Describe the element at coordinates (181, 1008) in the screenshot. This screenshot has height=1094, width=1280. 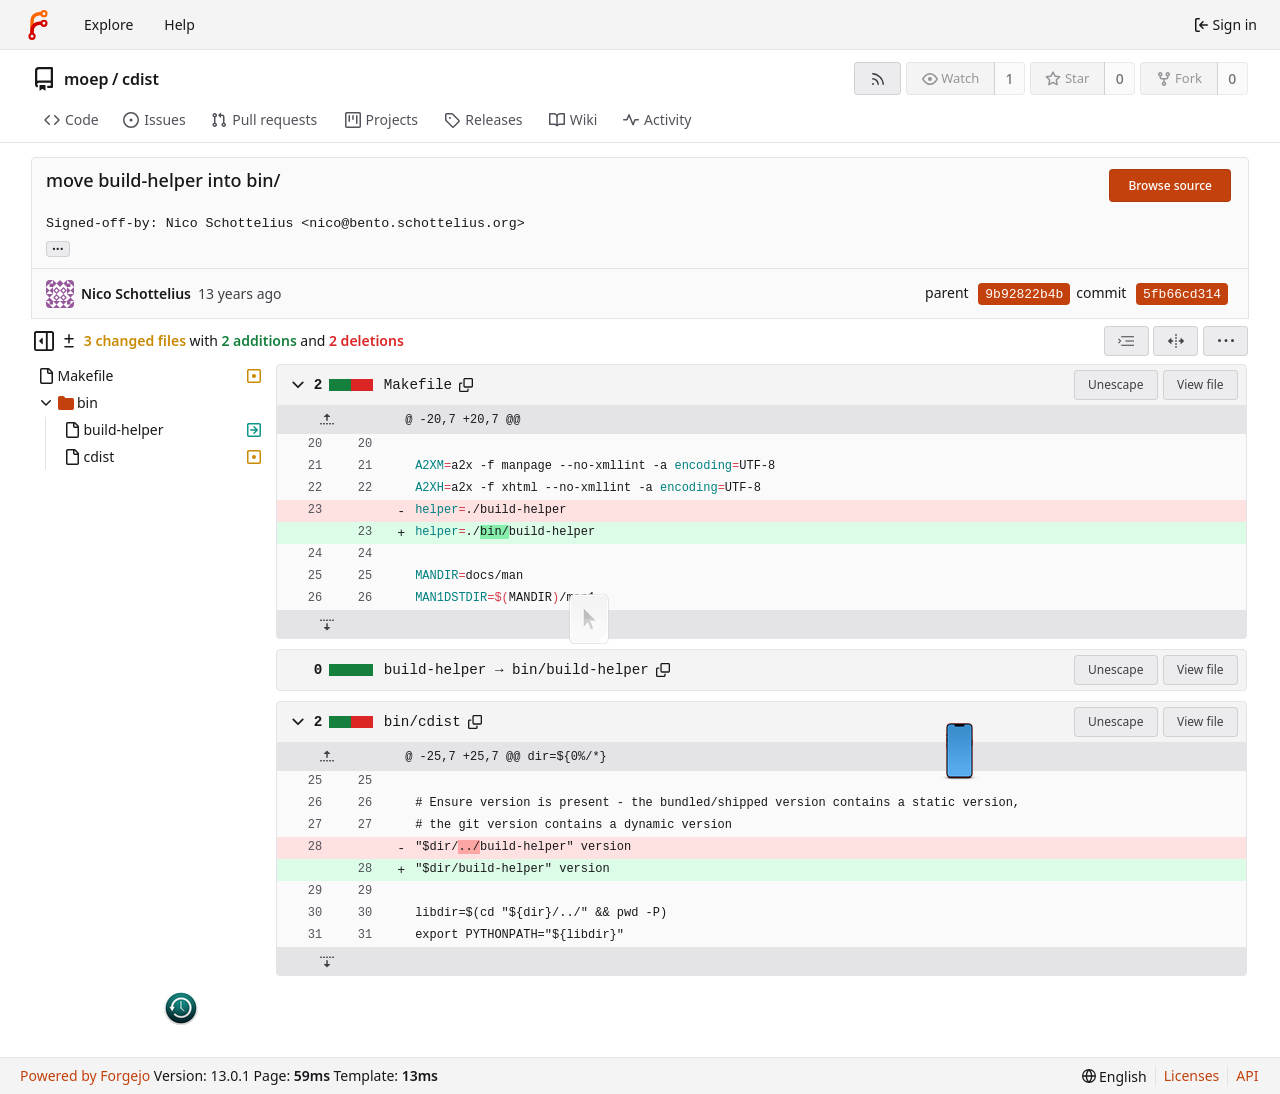
I see `open time machine backup settings` at that location.